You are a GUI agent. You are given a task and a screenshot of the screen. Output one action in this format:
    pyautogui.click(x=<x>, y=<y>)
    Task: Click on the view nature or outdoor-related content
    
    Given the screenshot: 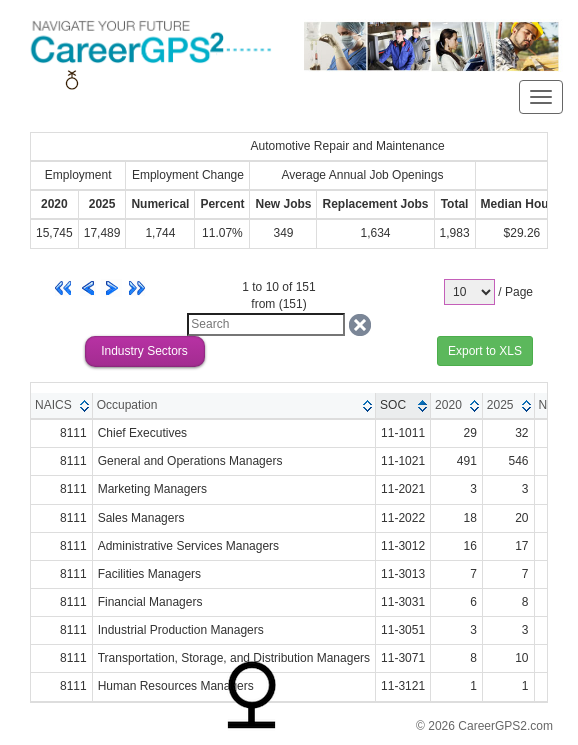 What is the action you would take?
    pyautogui.click(x=251, y=694)
    